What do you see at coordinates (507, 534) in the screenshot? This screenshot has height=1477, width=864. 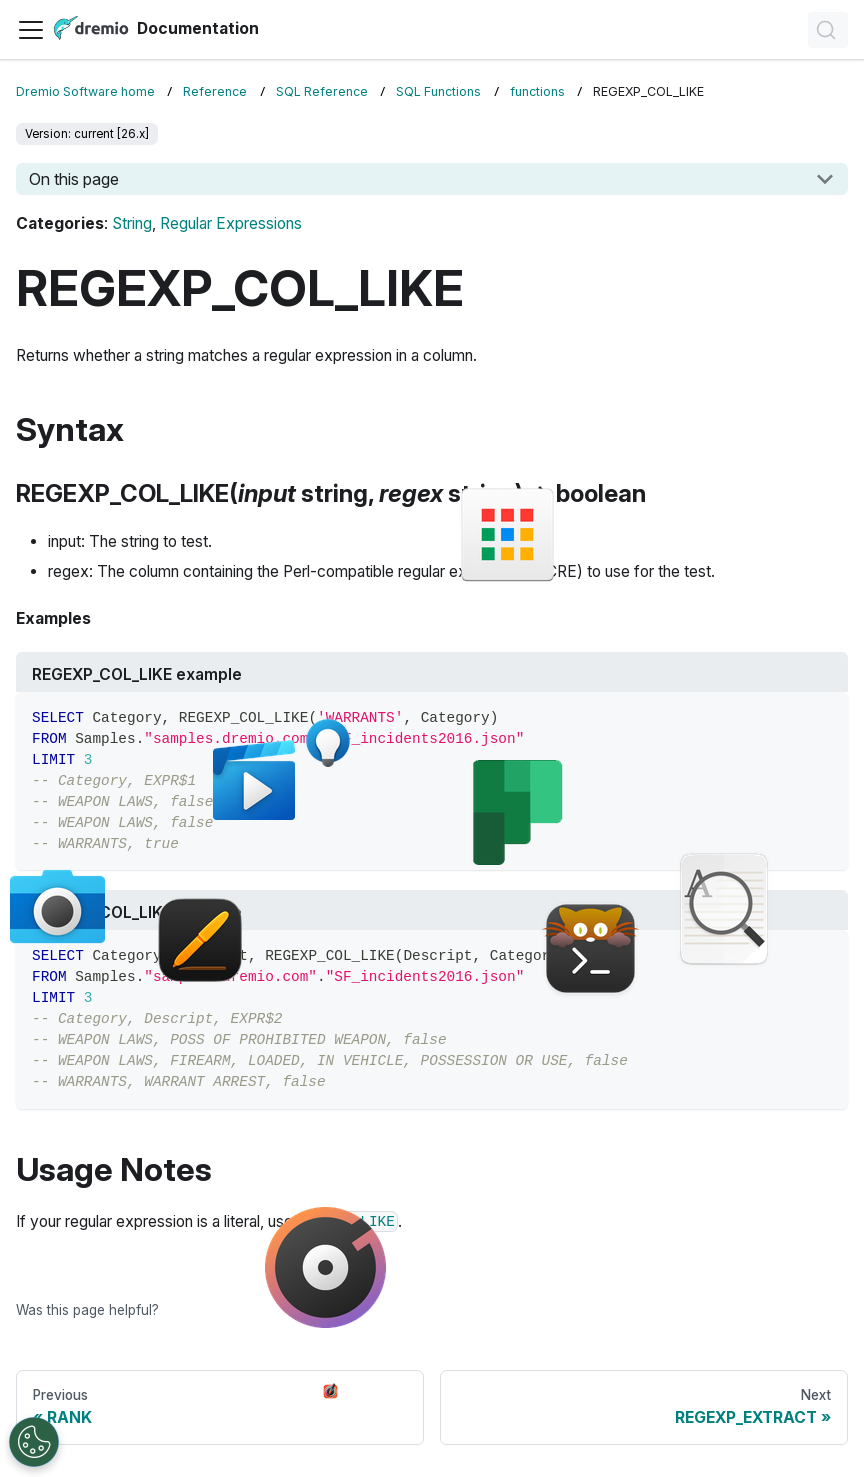 I see `open color palette or theme settings` at bounding box center [507, 534].